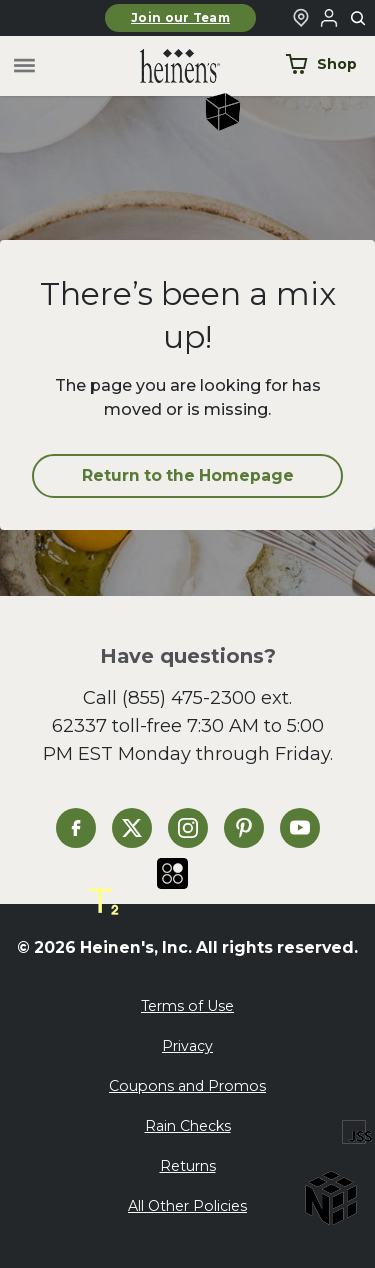  What do you see at coordinates (223, 112) in the screenshot?
I see `gtk toolkit logo` at bounding box center [223, 112].